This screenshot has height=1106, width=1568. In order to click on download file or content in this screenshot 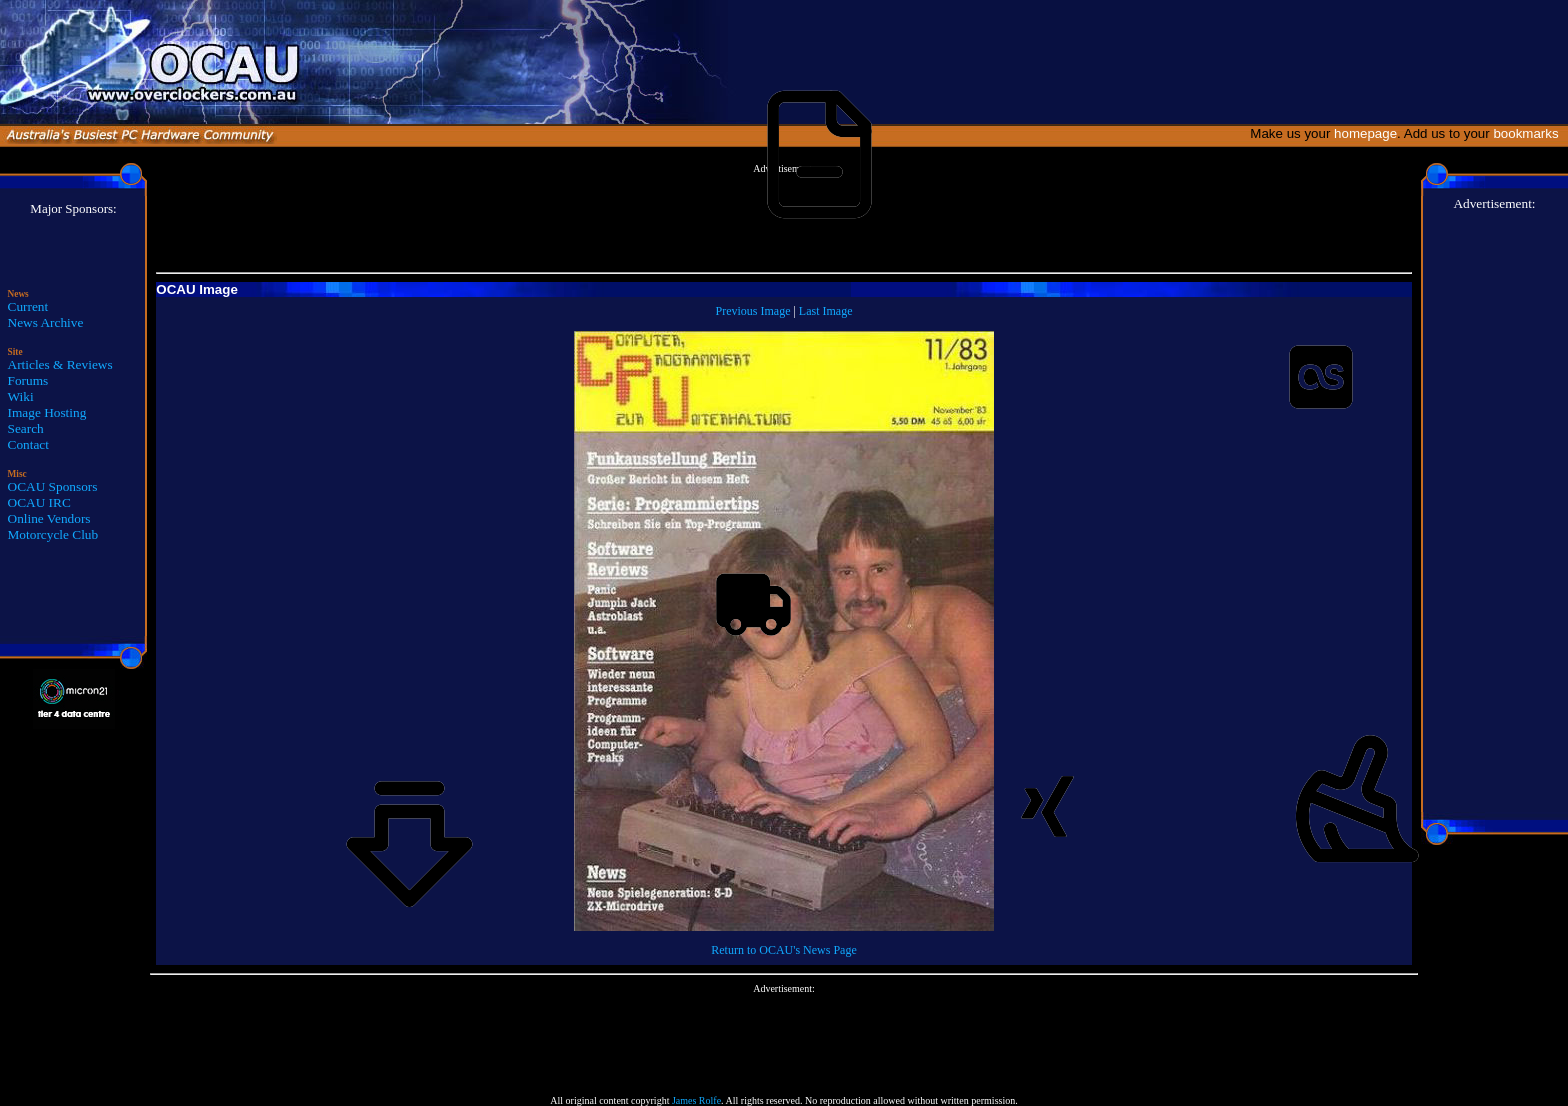, I will do `click(409, 839)`.